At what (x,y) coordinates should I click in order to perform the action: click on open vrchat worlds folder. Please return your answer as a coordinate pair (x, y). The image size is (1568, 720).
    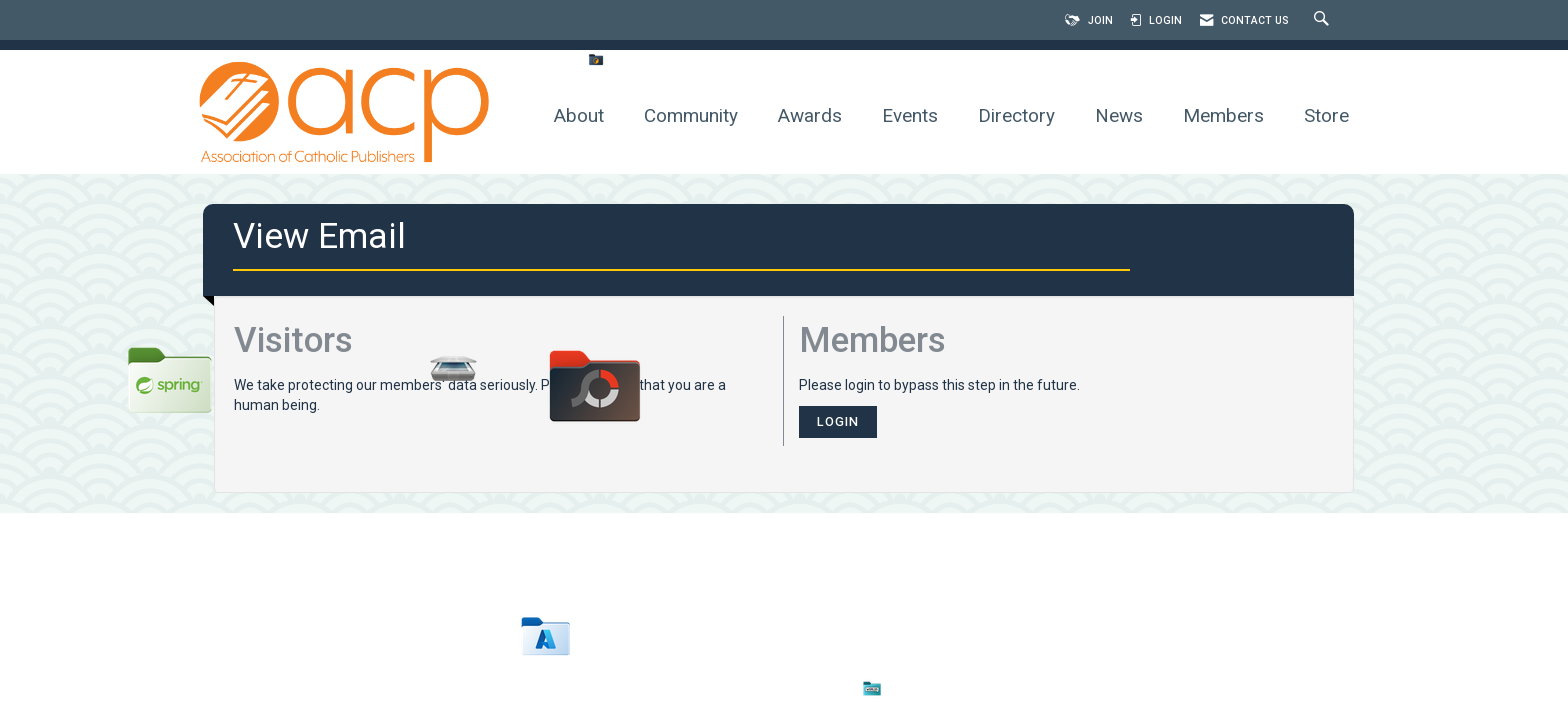
    Looking at the image, I should click on (872, 689).